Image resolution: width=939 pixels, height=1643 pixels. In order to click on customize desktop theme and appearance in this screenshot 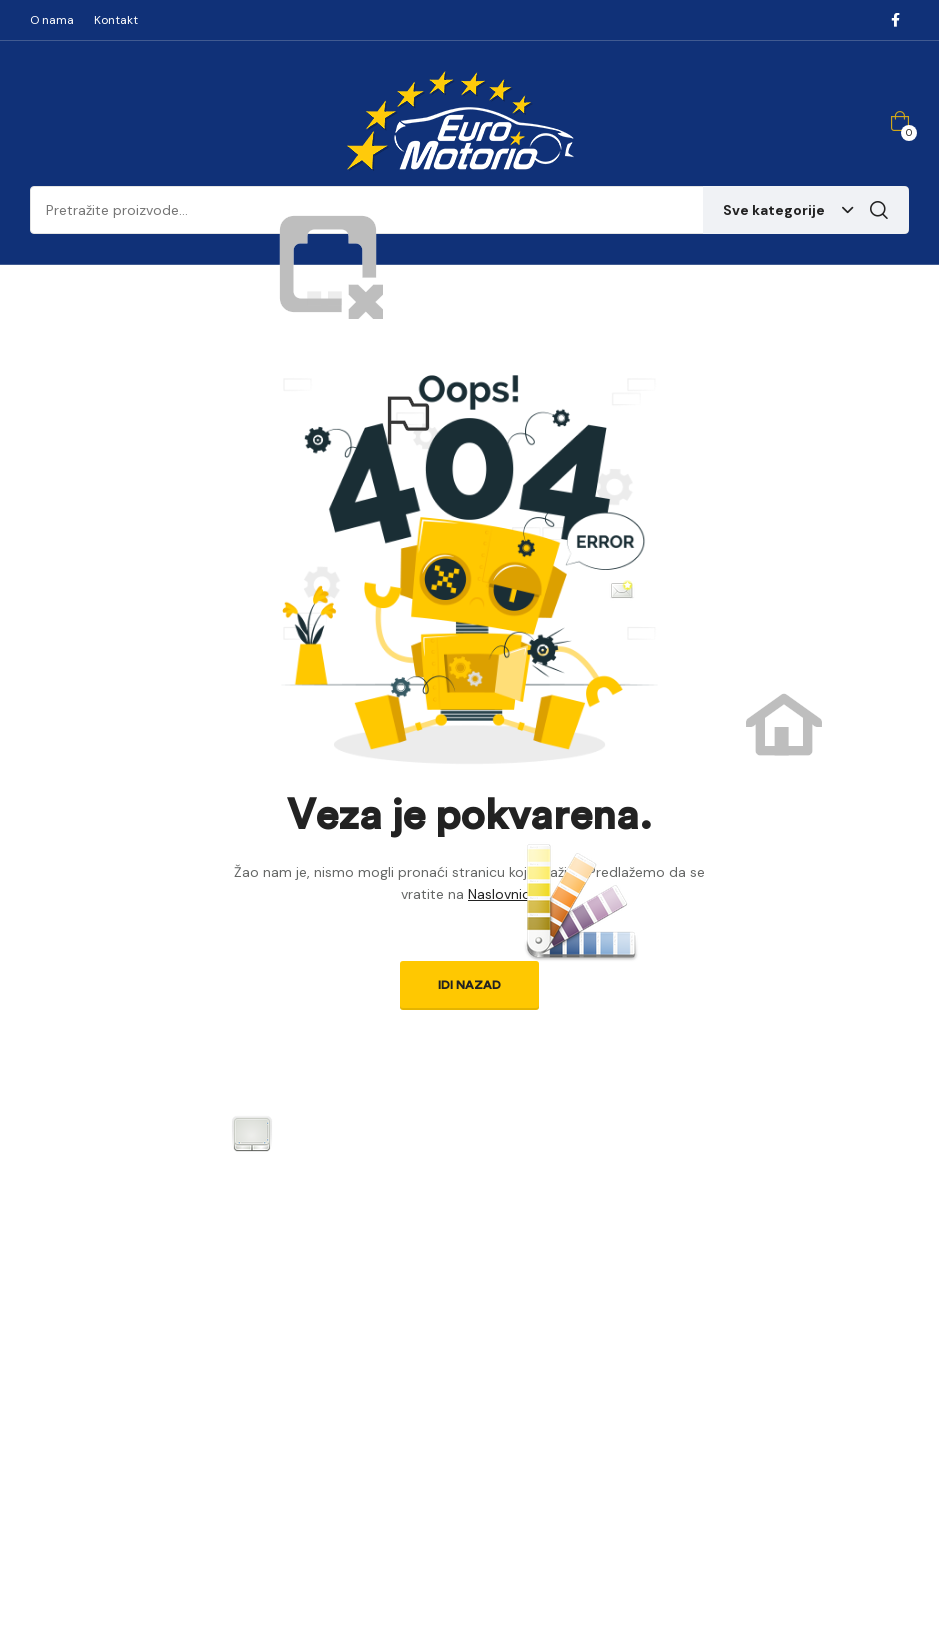, I will do `click(581, 902)`.